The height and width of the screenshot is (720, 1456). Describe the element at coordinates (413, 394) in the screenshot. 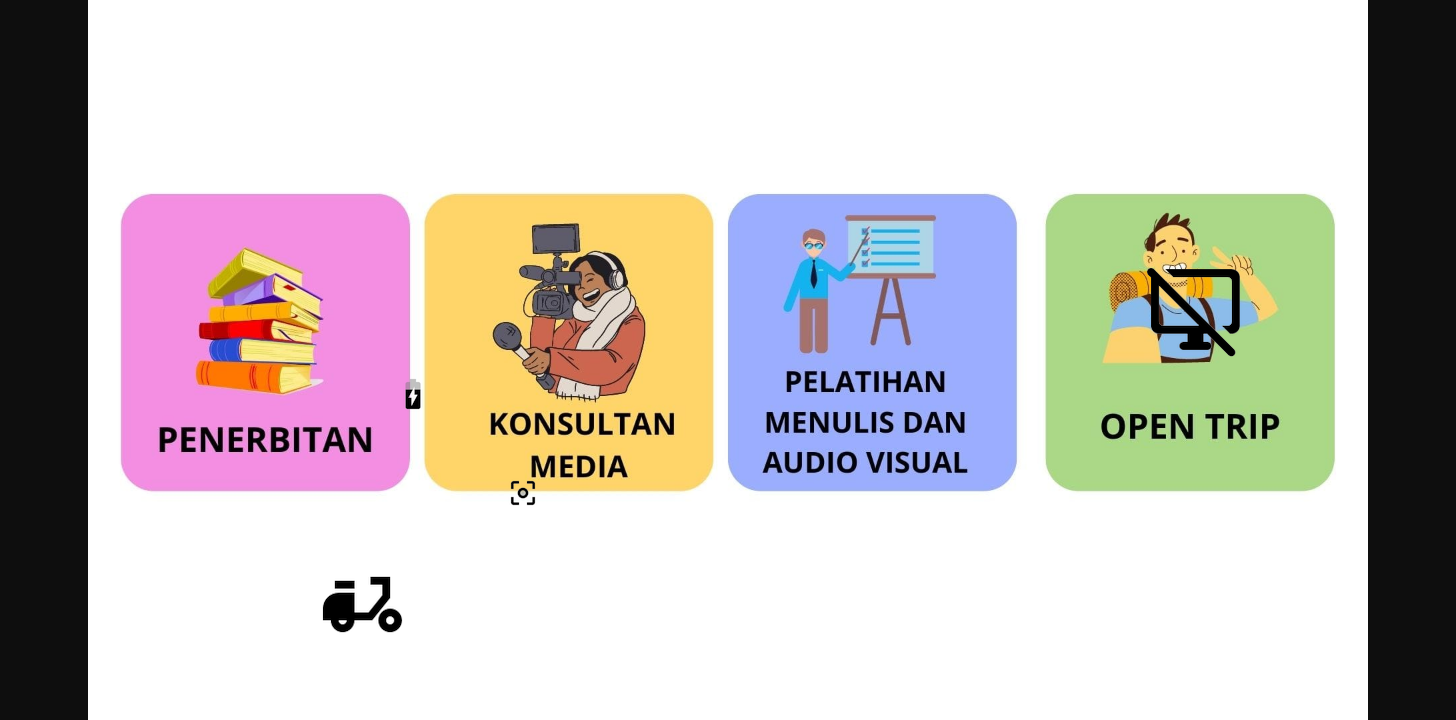

I see `battery charging at 80%` at that location.